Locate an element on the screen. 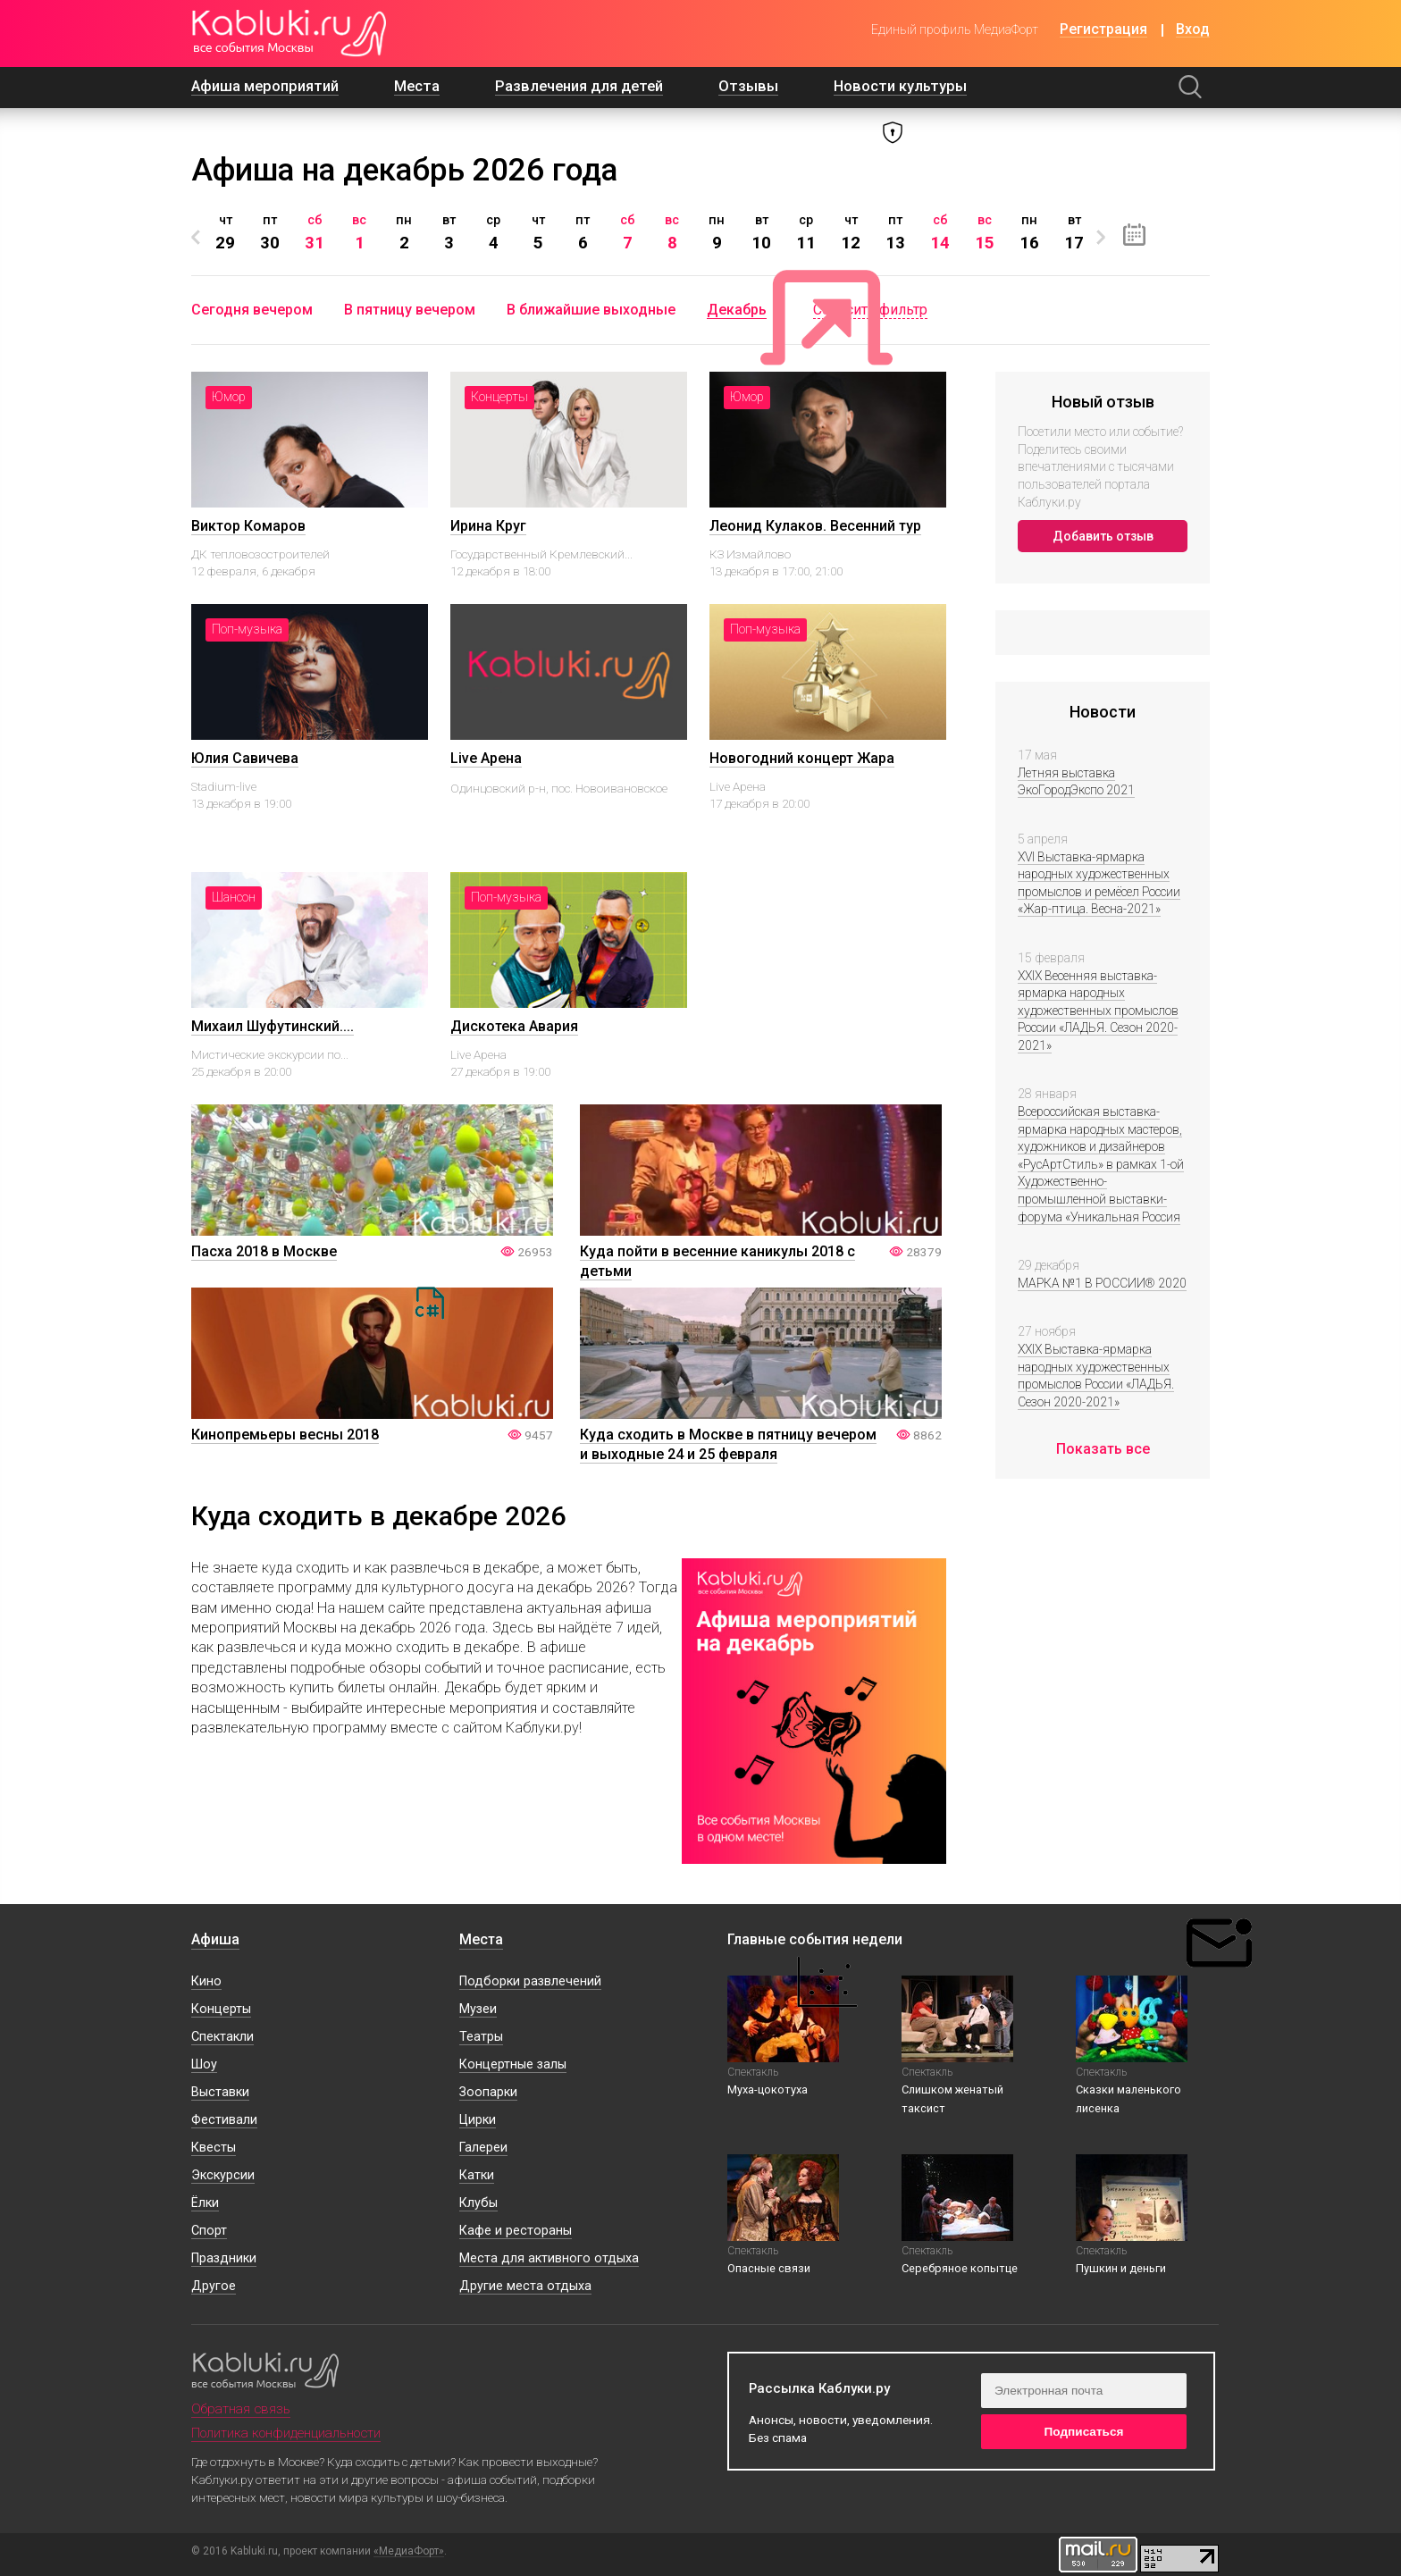 The height and width of the screenshot is (2576, 1401). view scatter plot data is located at coordinates (827, 1982).